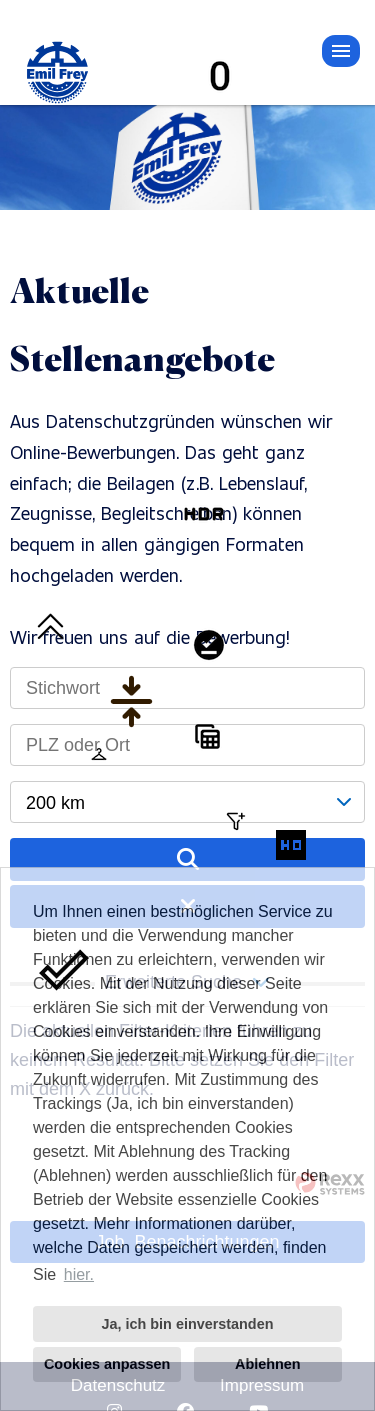  What do you see at coordinates (209, 645) in the screenshot?
I see `indicates content is available offline` at bounding box center [209, 645].